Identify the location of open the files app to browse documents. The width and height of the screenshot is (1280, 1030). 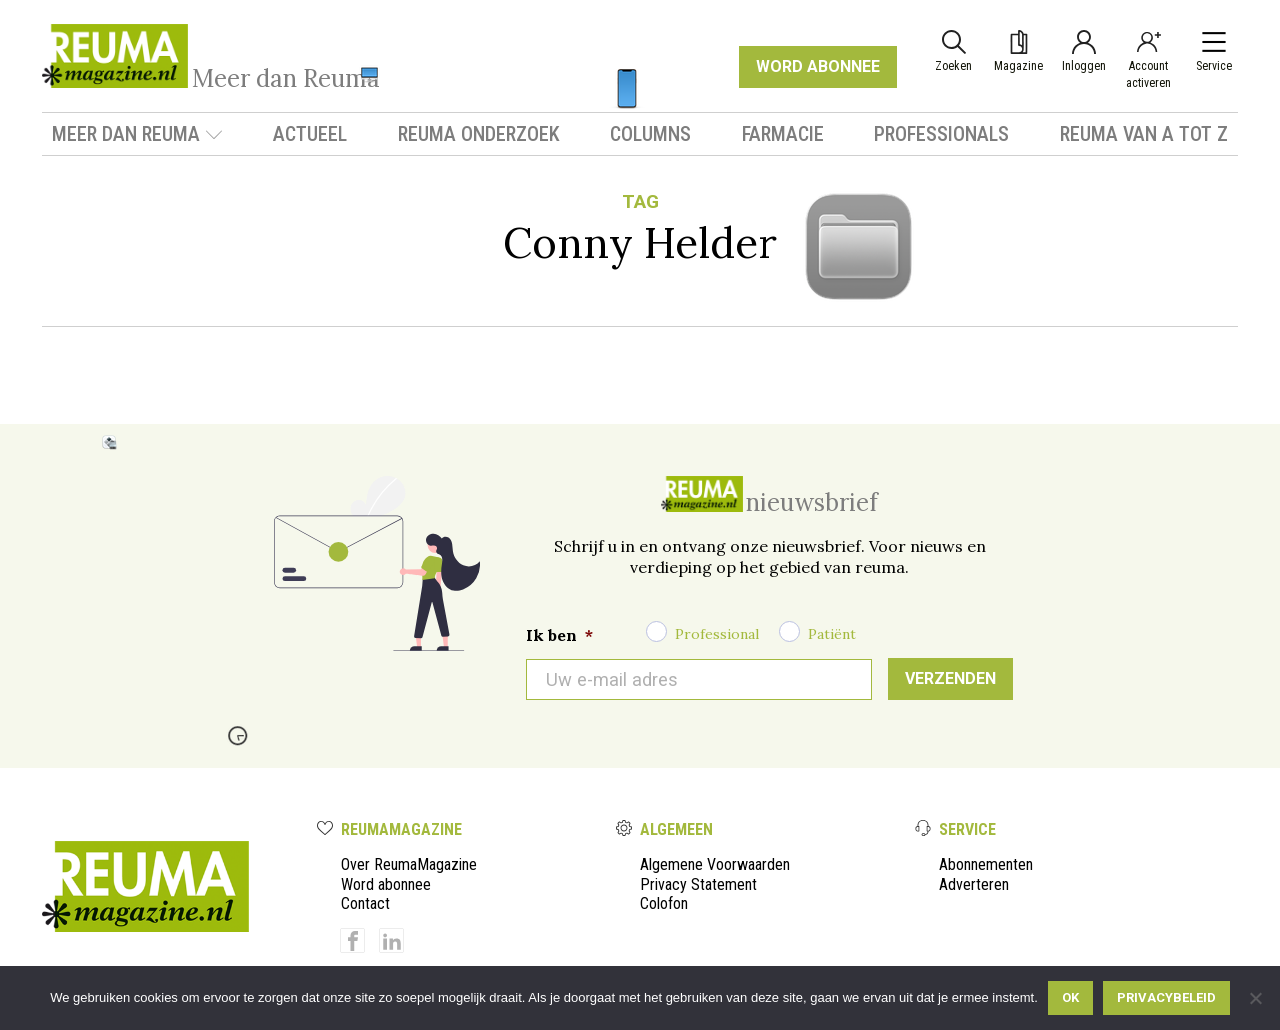
(858, 246).